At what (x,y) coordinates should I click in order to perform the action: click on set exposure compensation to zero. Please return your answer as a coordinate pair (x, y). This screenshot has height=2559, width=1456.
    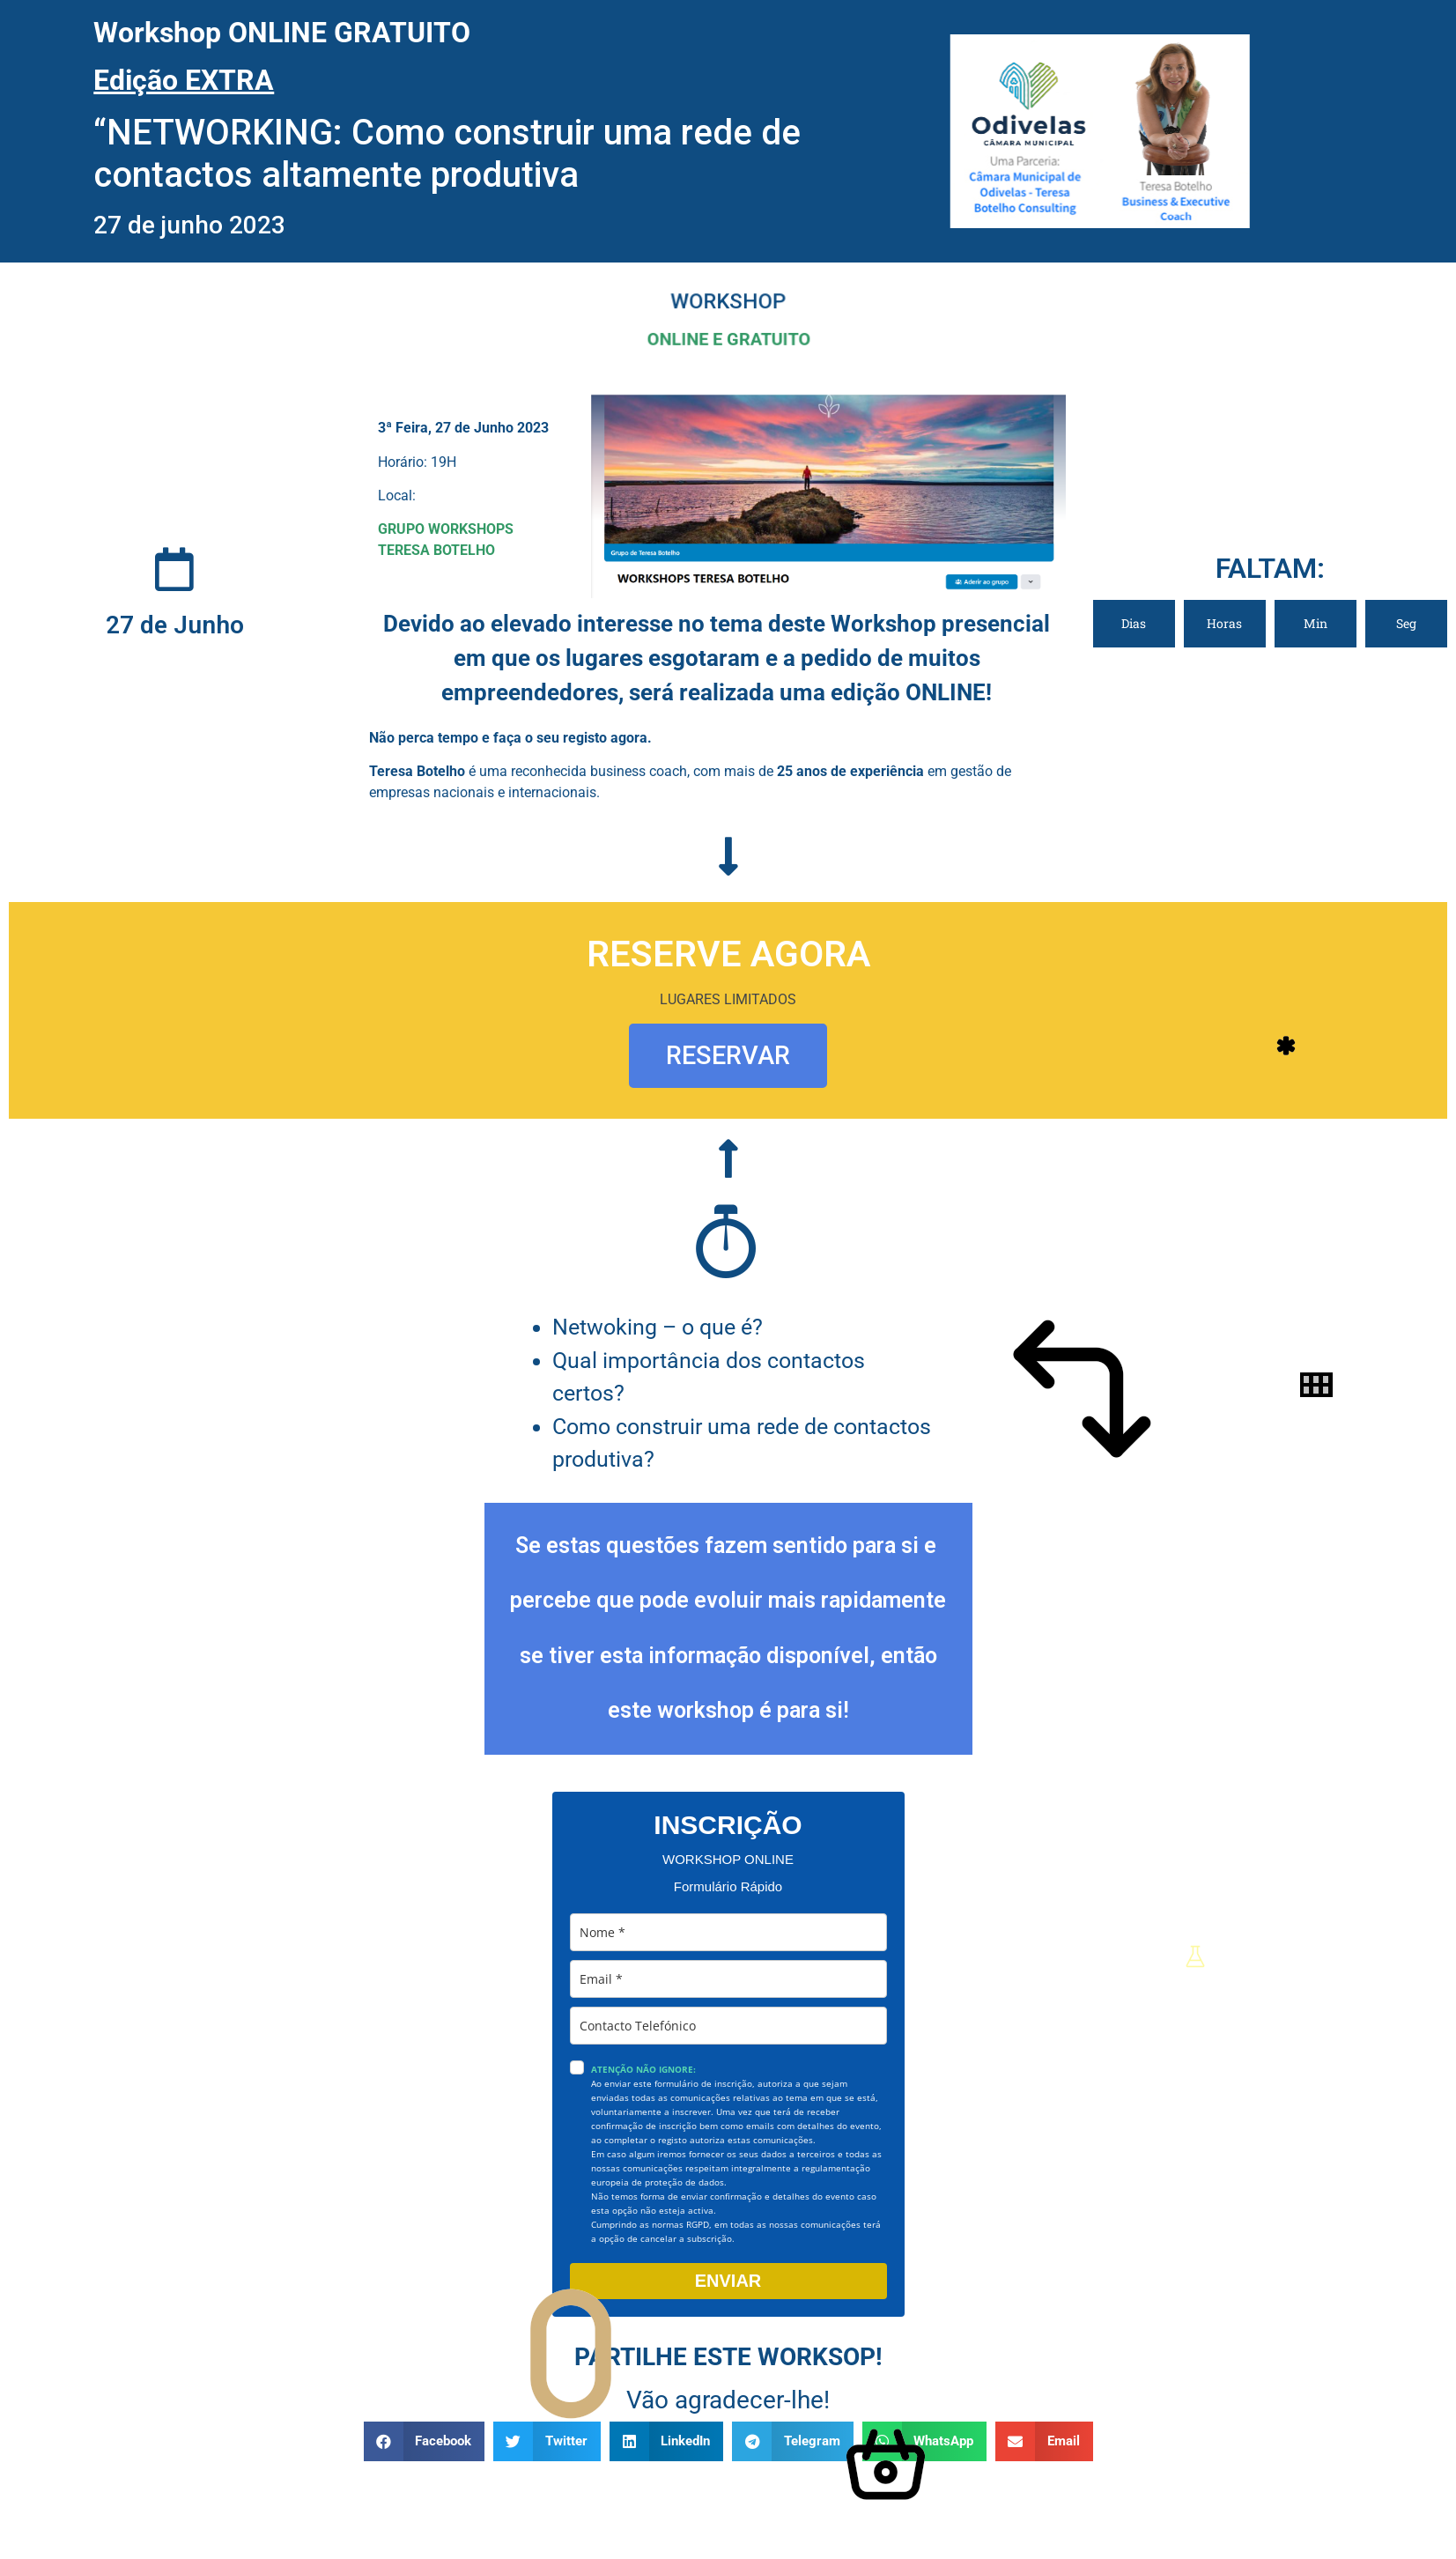
    Looking at the image, I should click on (571, 2354).